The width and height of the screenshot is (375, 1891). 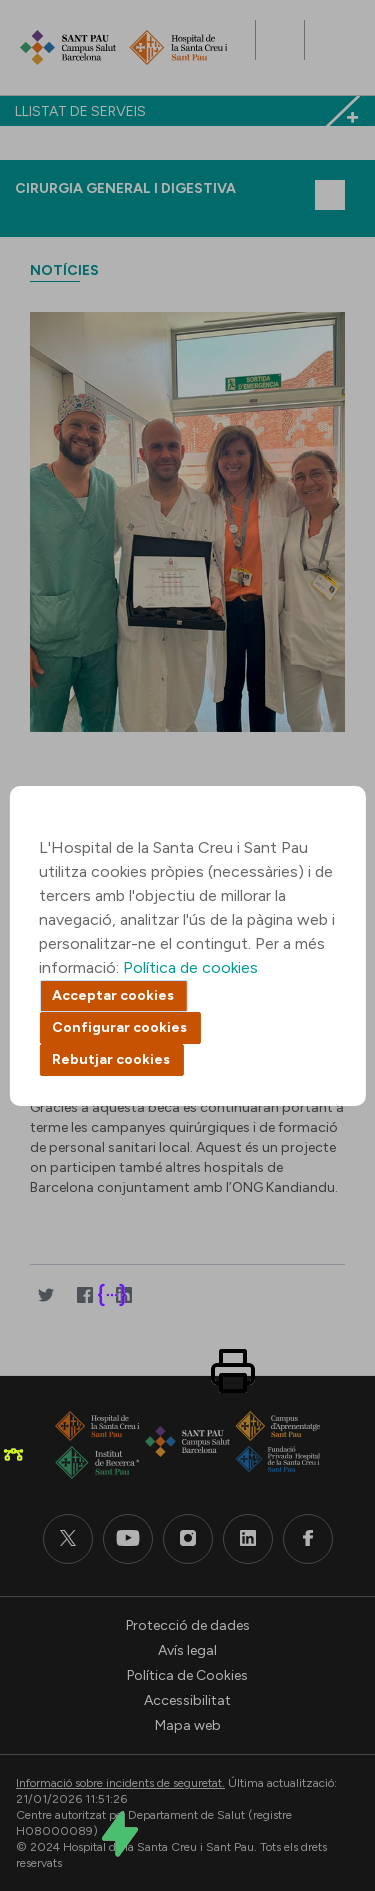 I want to click on edit vector path with bezier curve handles, so click(x=13, y=1454).